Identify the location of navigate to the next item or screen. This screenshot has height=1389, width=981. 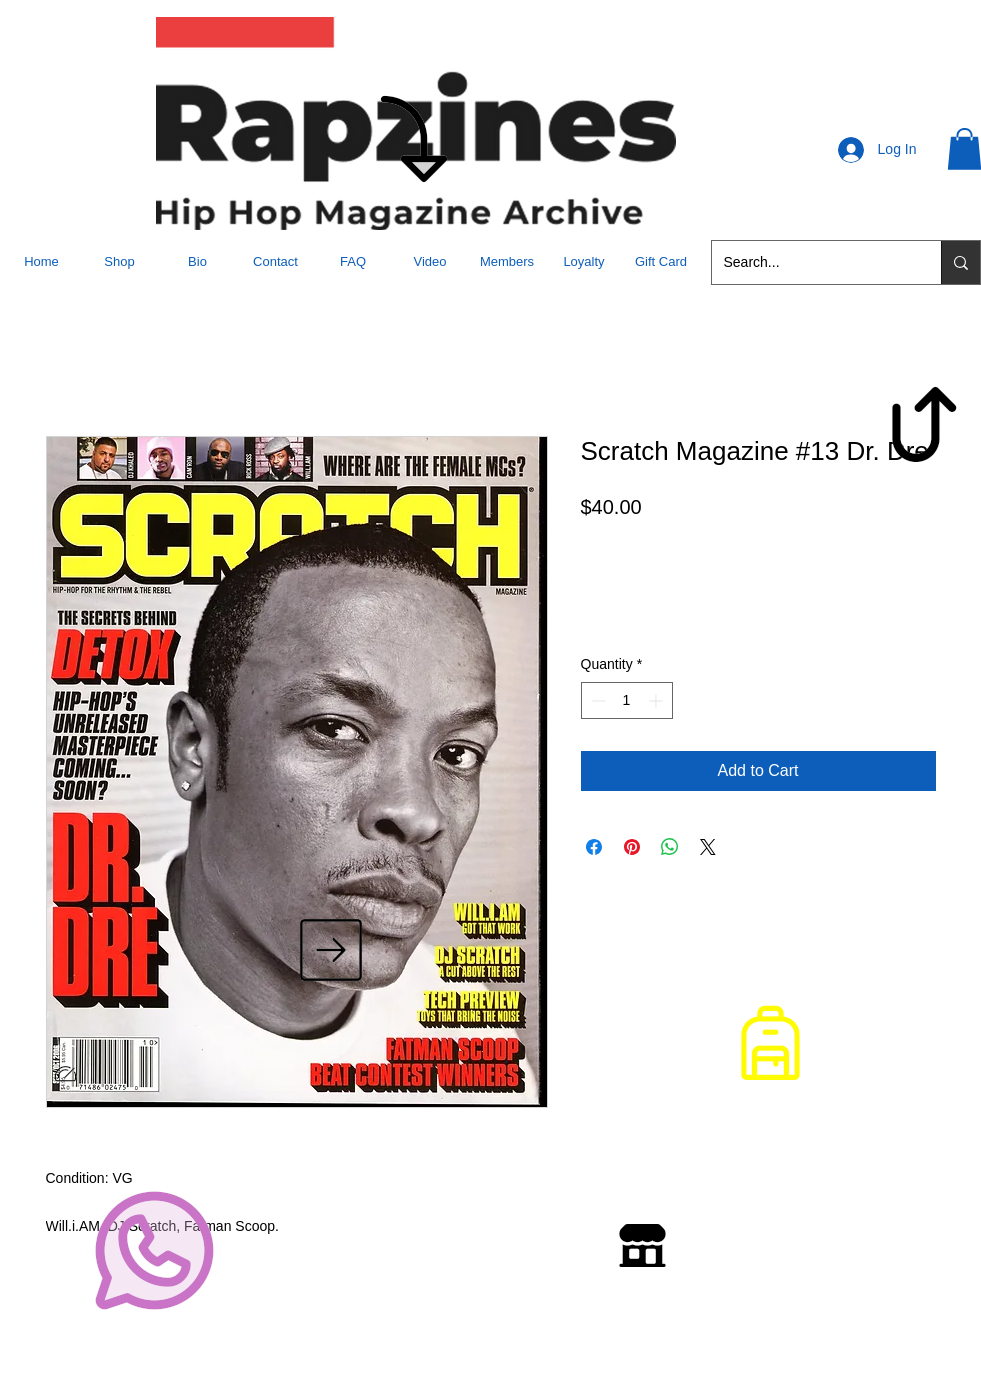
(331, 950).